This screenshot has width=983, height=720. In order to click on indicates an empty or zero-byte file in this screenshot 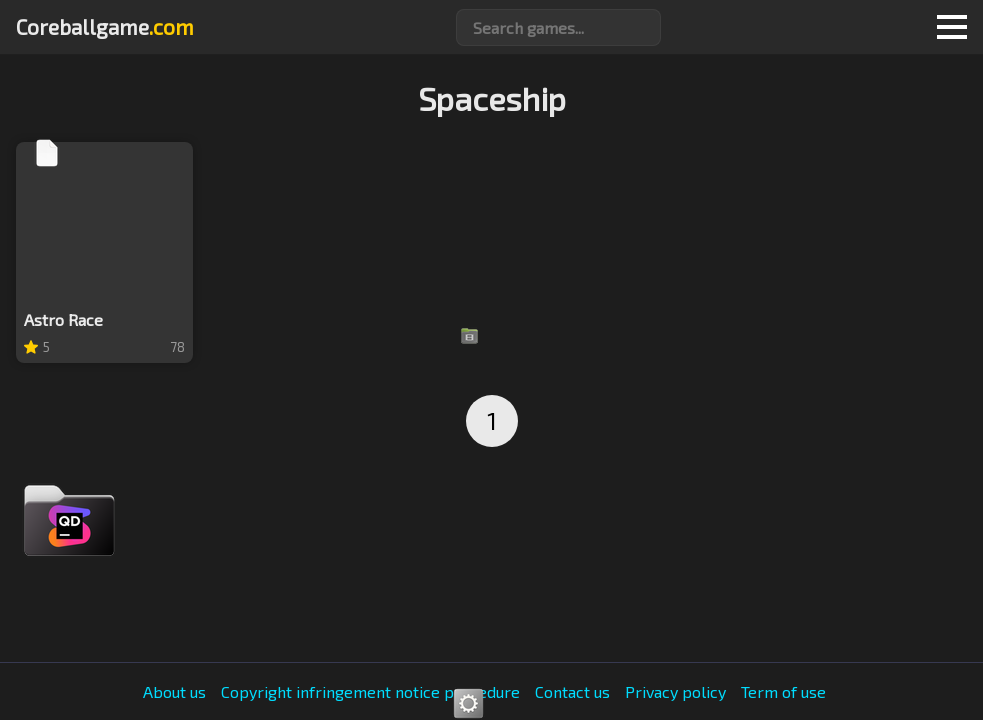, I will do `click(47, 153)`.